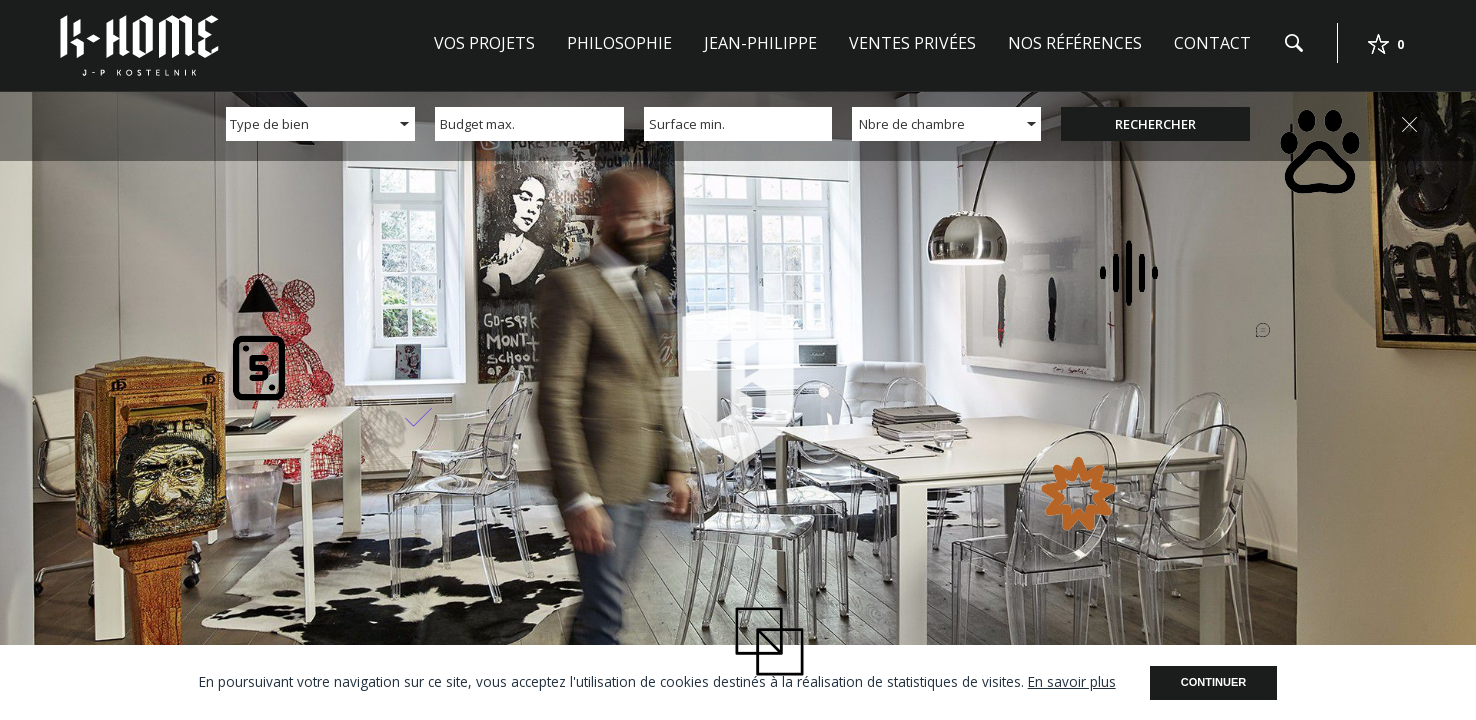 Image resolution: width=1476 pixels, height=720 pixels. Describe the element at coordinates (259, 368) in the screenshot. I see `represents a 5 of clubs playing card` at that location.